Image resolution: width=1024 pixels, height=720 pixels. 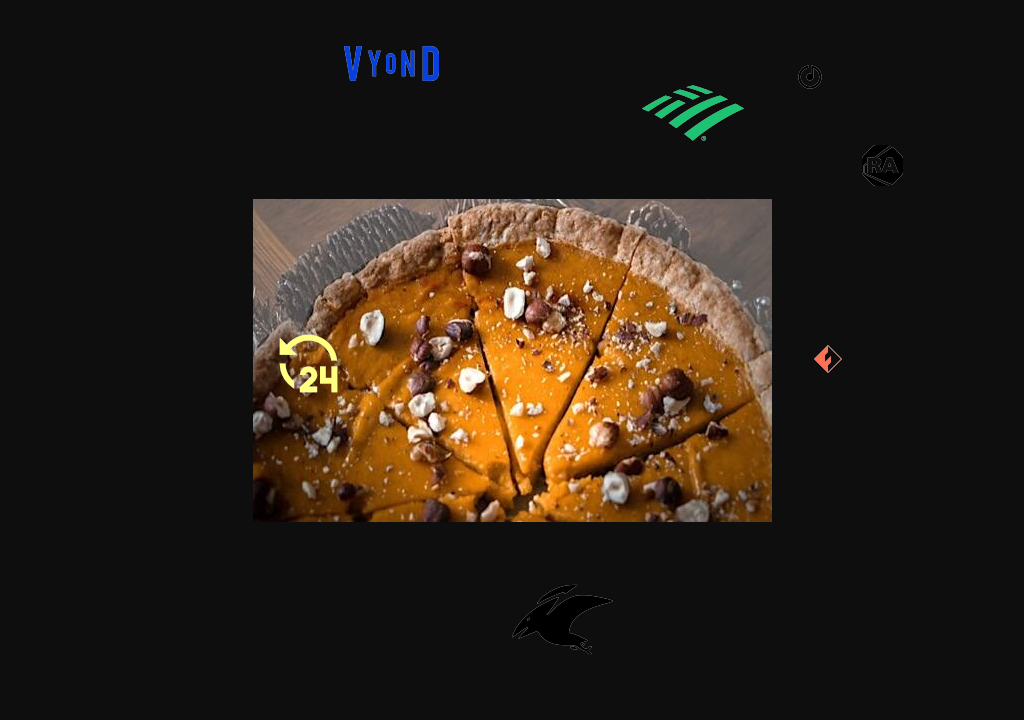 What do you see at coordinates (882, 165) in the screenshot?
I see `visit rockwell automation website` at bounding box center [882, 165].